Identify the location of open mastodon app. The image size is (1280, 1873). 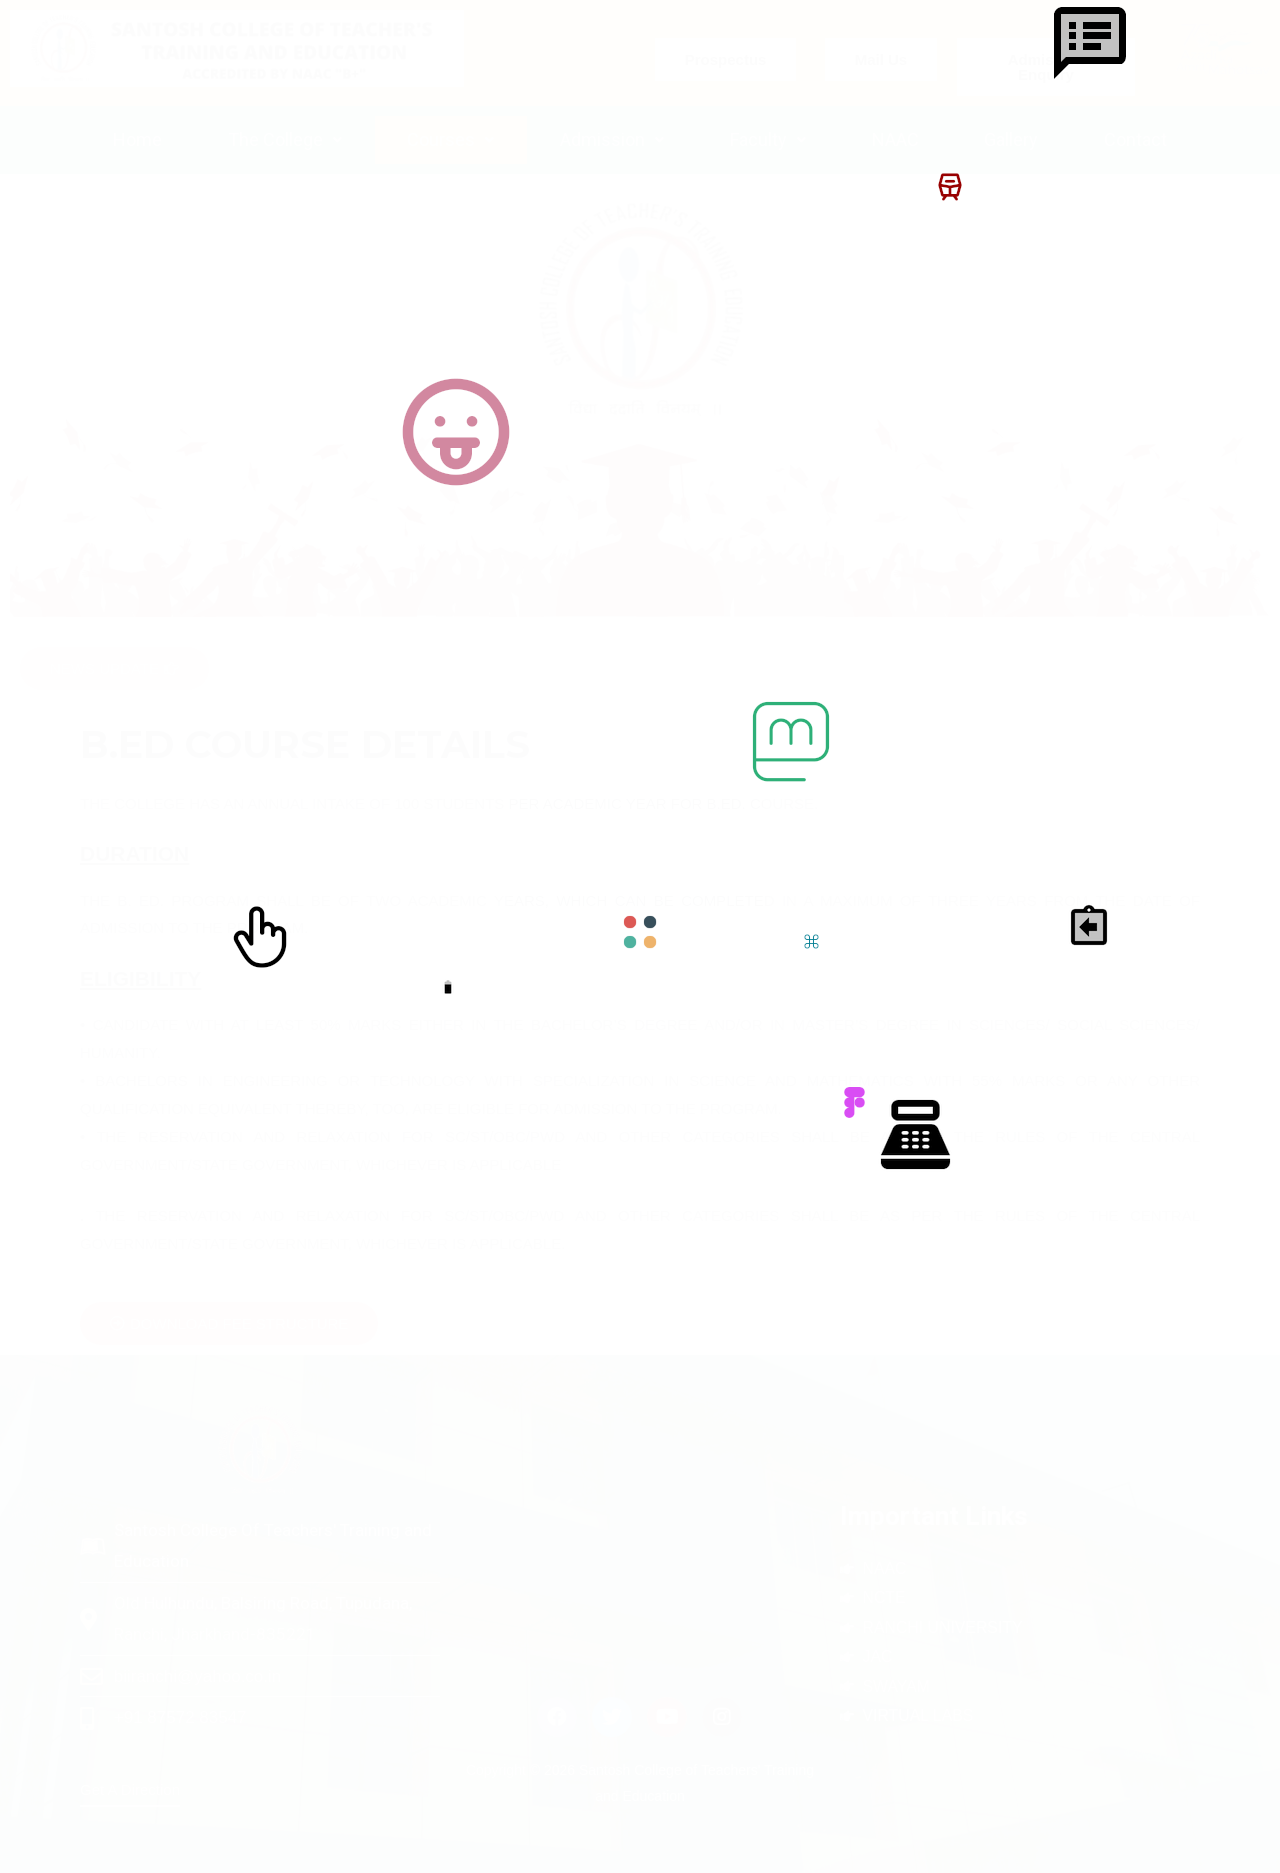
(791, 740).